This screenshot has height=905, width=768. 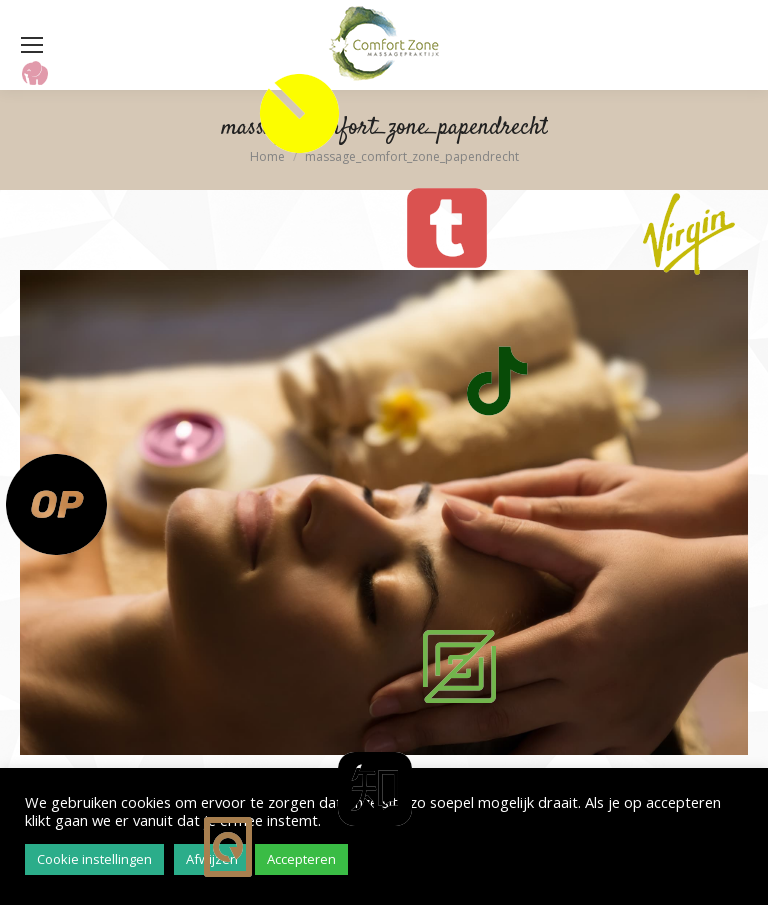 I want to click on scan a QR code or barcode, so click(x=299, y=113).